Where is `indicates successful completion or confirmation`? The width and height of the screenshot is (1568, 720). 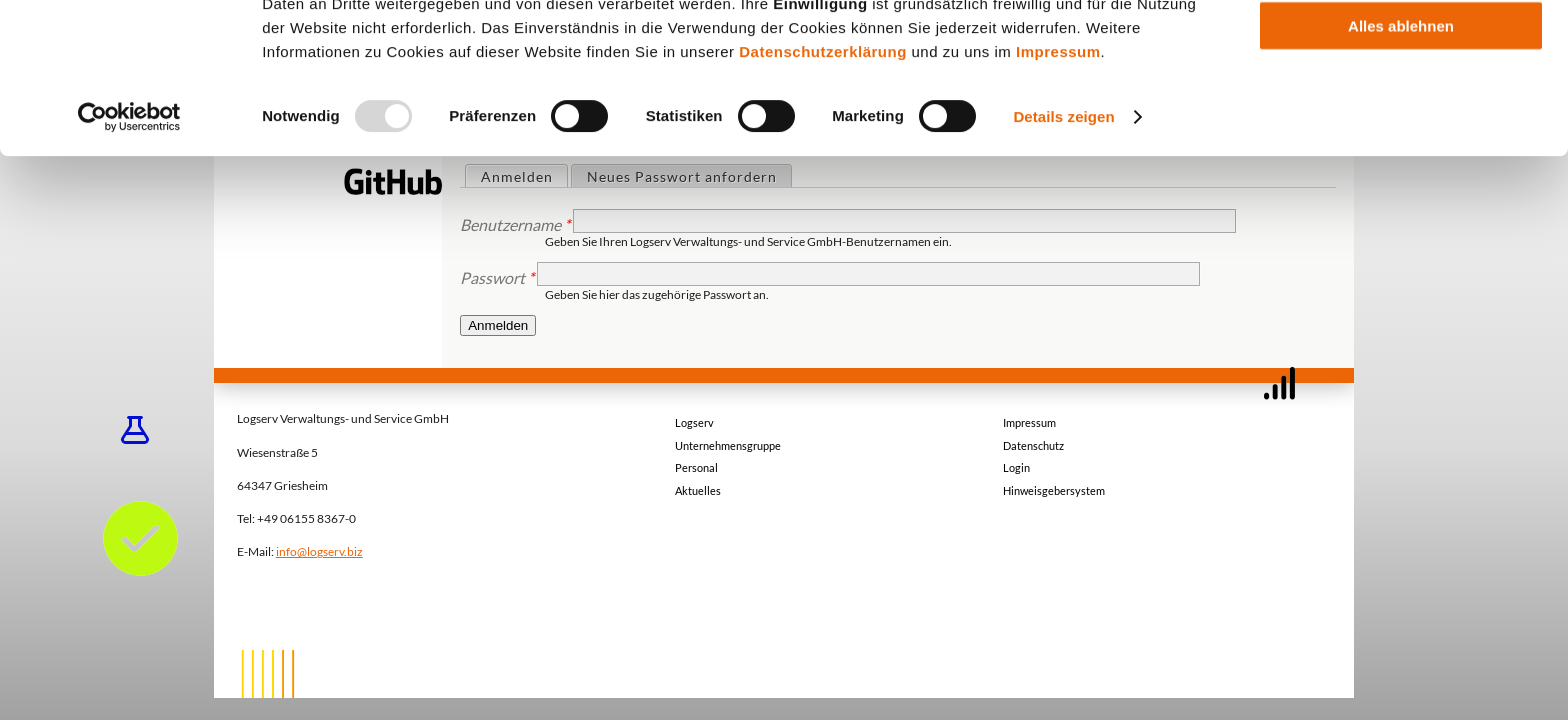
indicates successful completion or confirmation is located at coordinates (140, 538).